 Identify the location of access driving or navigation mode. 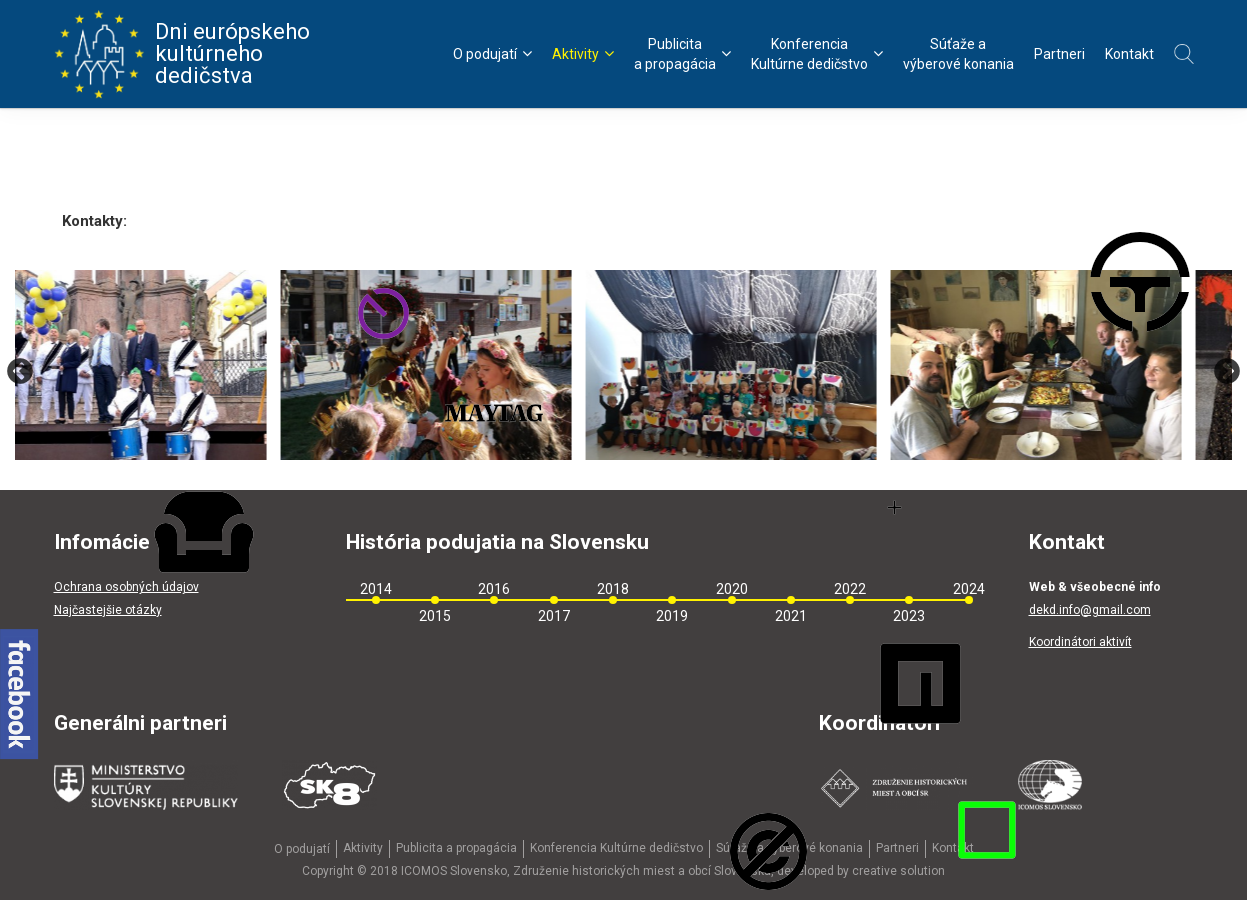
(1140, 282).